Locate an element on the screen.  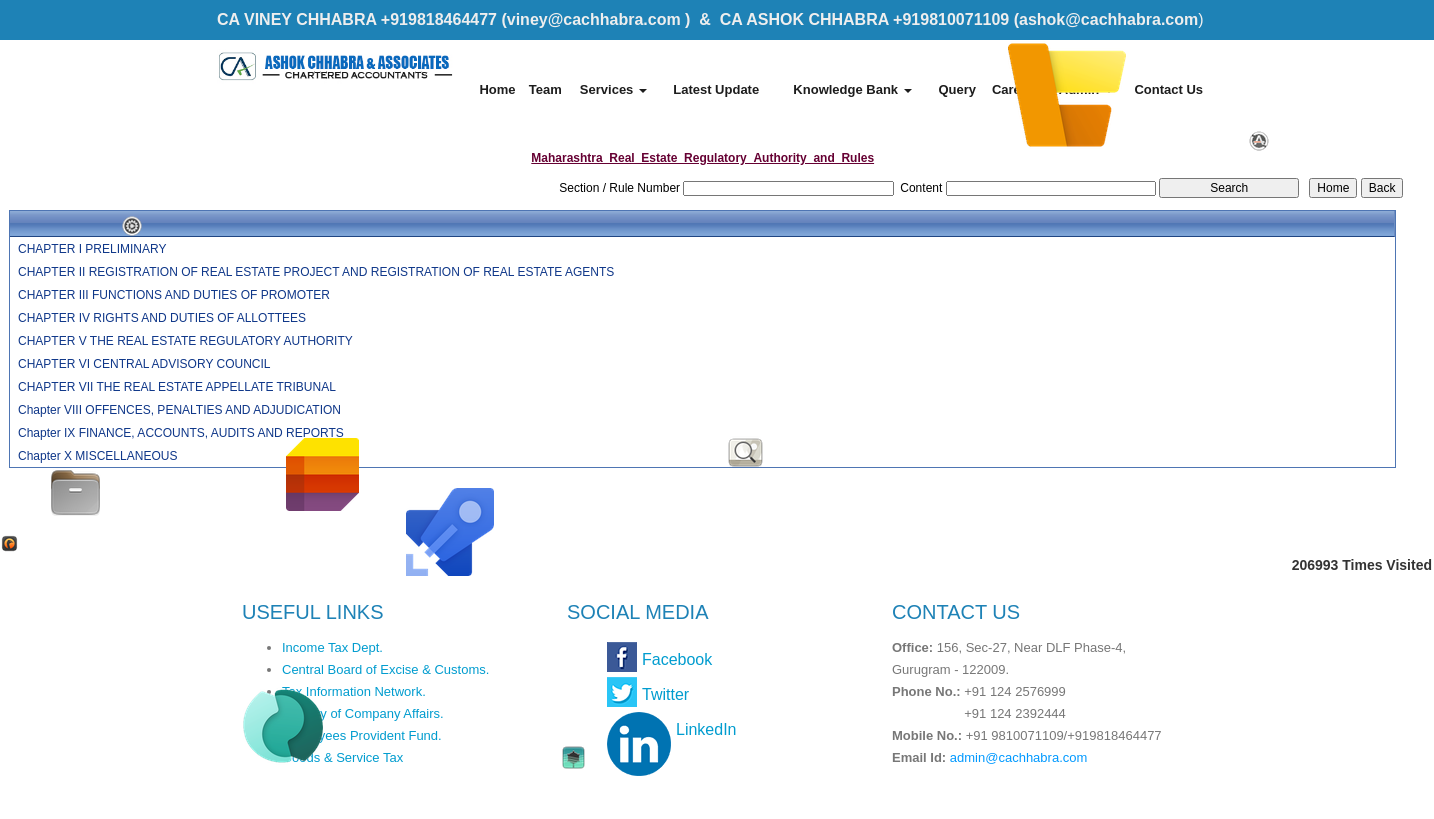
open the commerce or shopping app is located at coordinates (1067, 95).